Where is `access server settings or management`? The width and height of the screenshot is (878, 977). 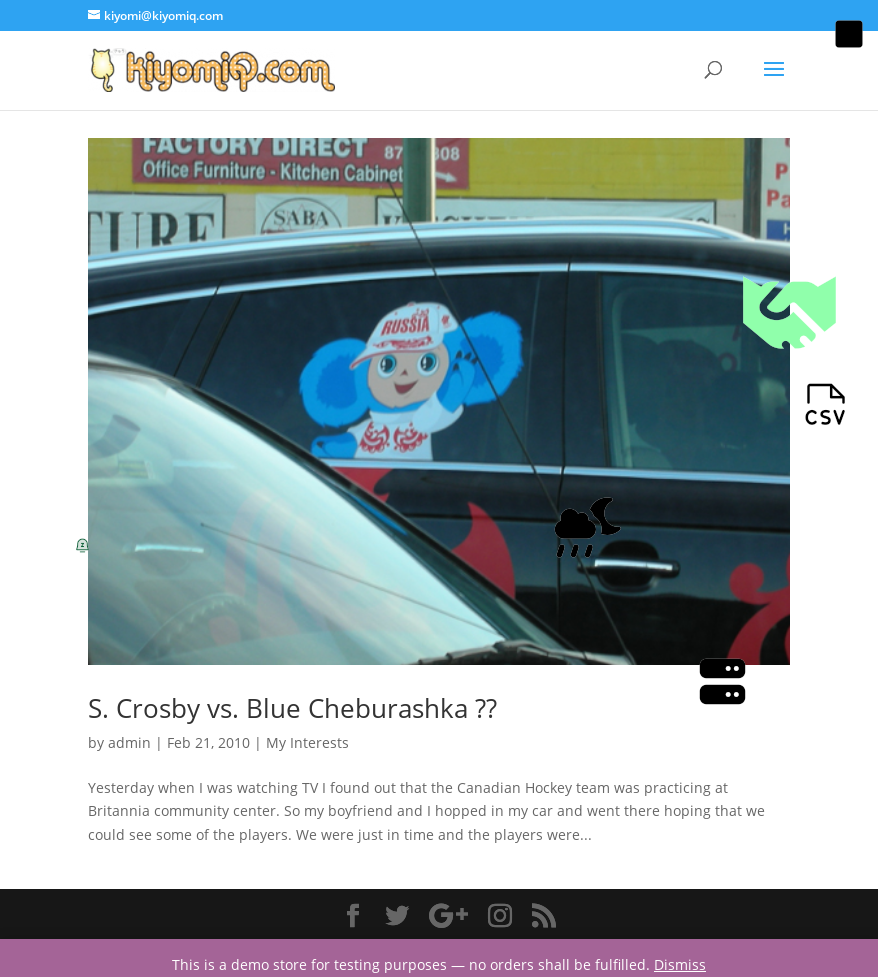
access server settings or management is located at coordinates (722, 681).